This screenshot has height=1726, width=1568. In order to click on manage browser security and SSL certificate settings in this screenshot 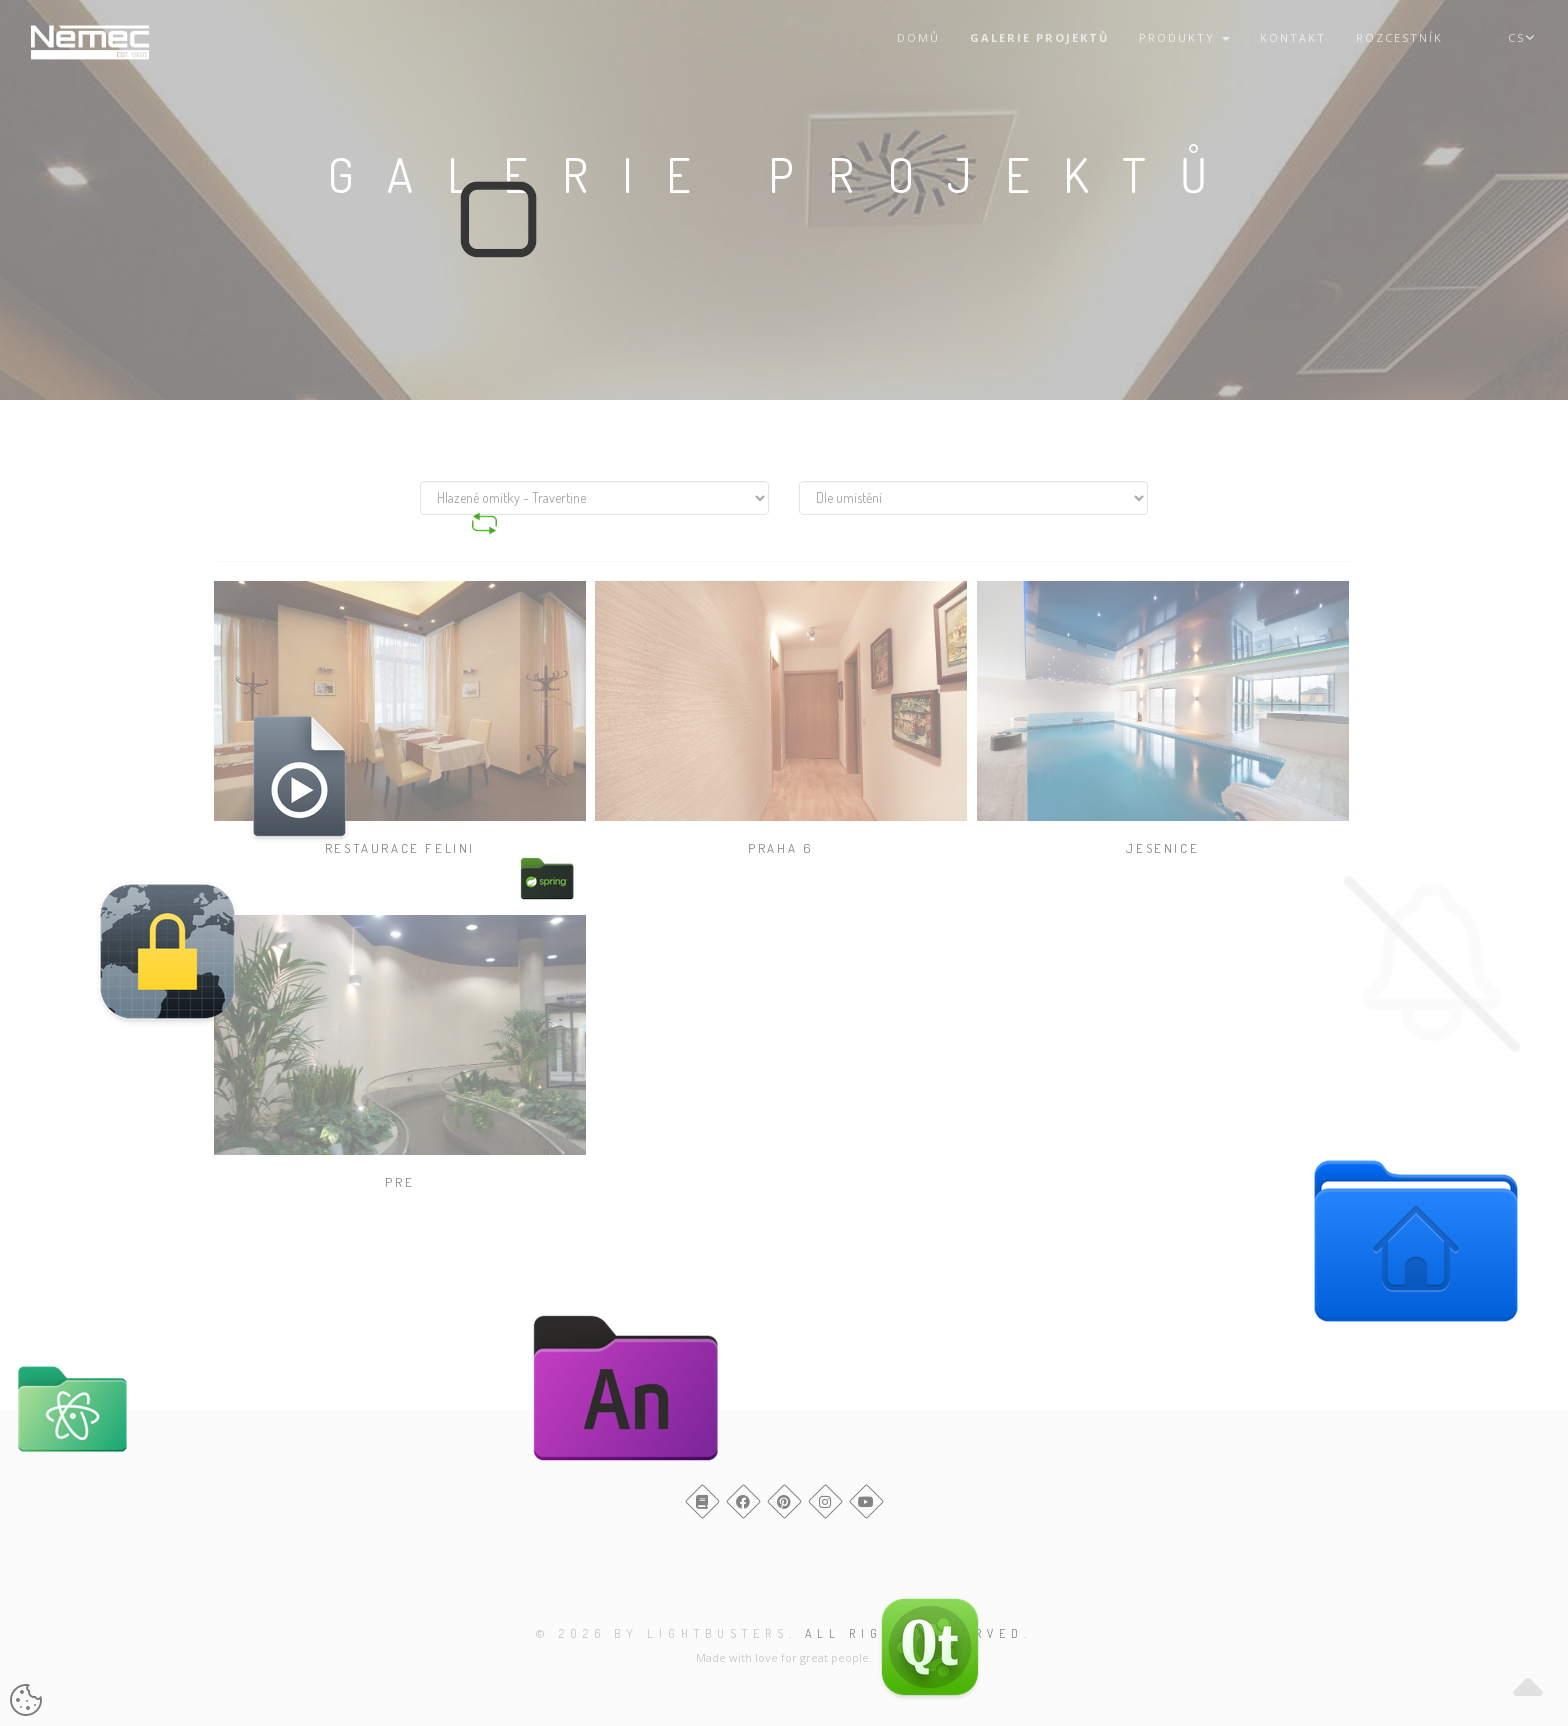, I will do `click(167, 951)`.